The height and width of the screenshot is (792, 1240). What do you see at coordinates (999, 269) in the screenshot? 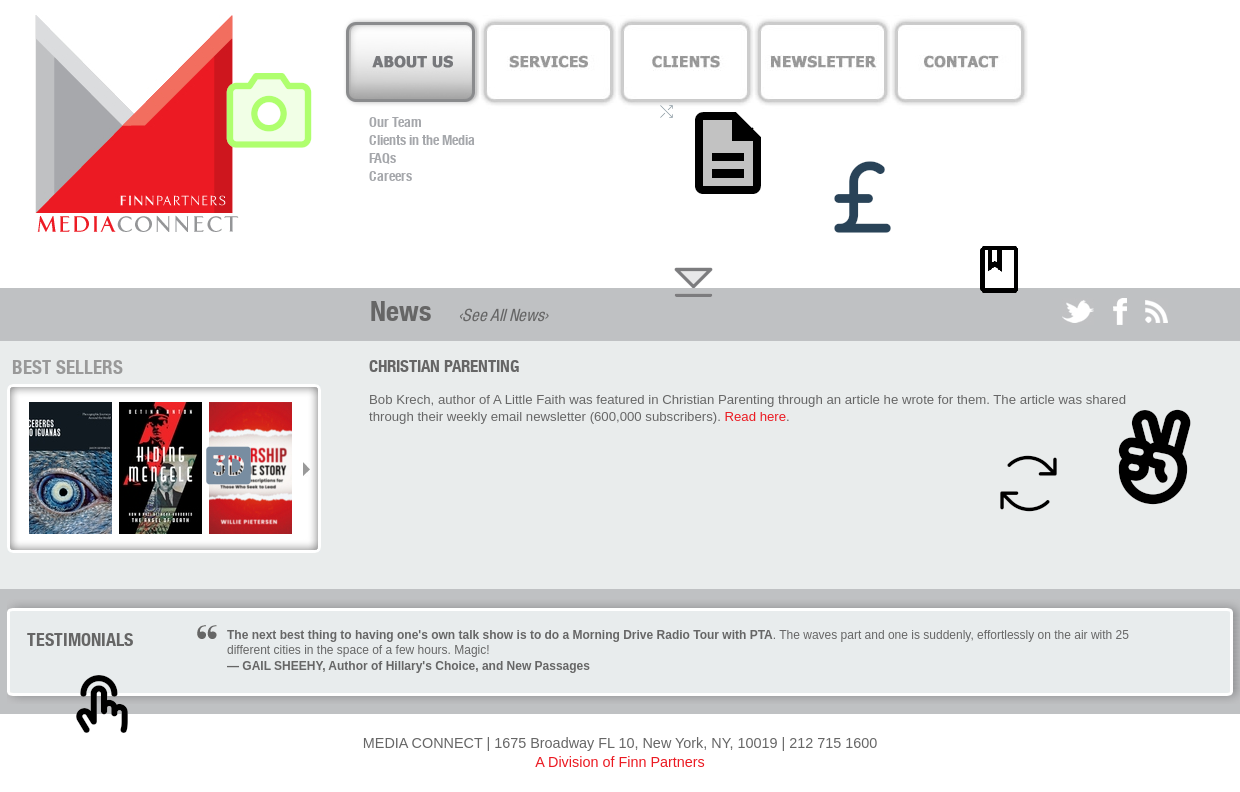
I see `open your library or reading list` at bounding box center [999, 269].